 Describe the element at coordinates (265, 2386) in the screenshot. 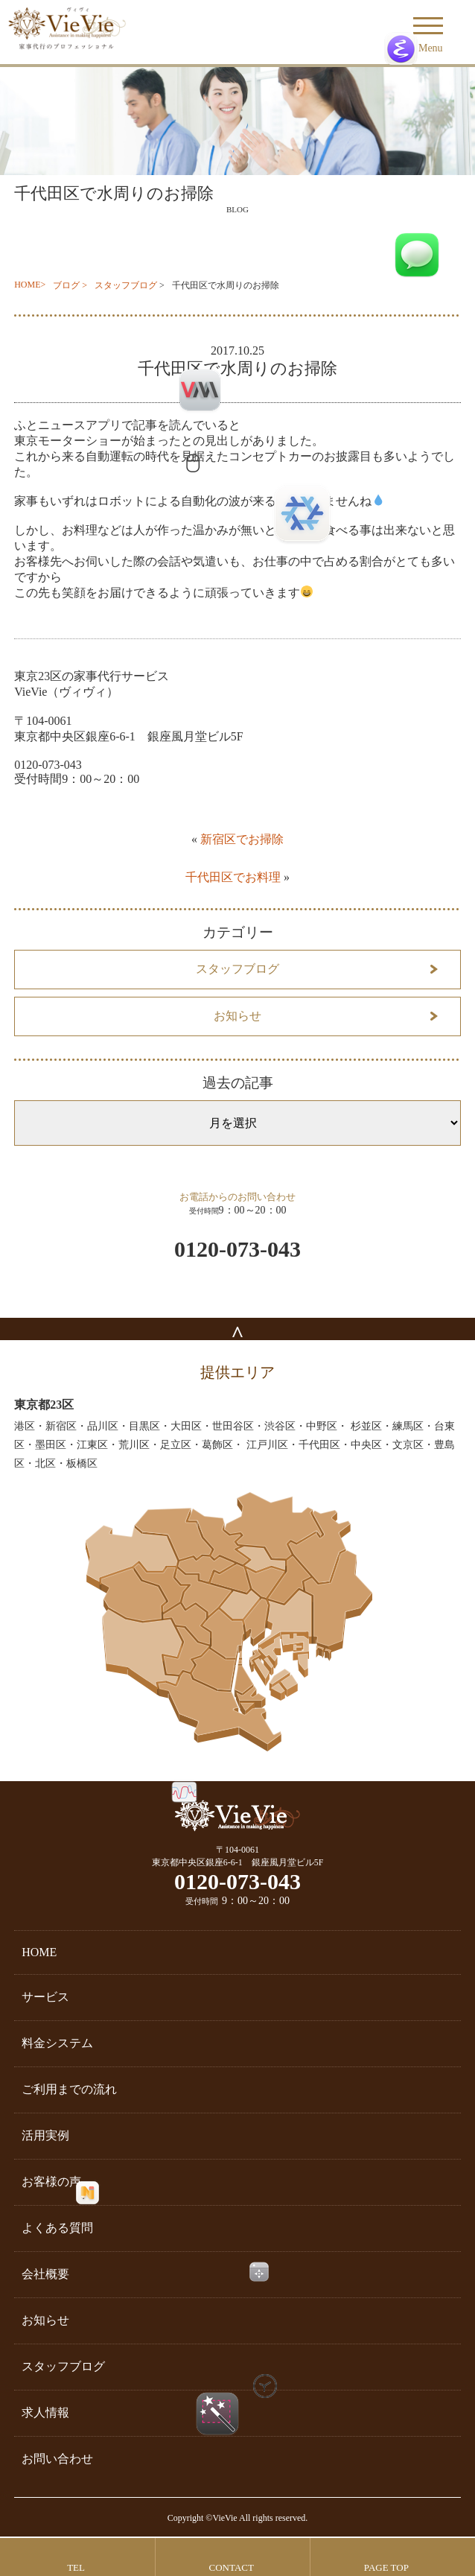

I see `open the clock app` at that location.